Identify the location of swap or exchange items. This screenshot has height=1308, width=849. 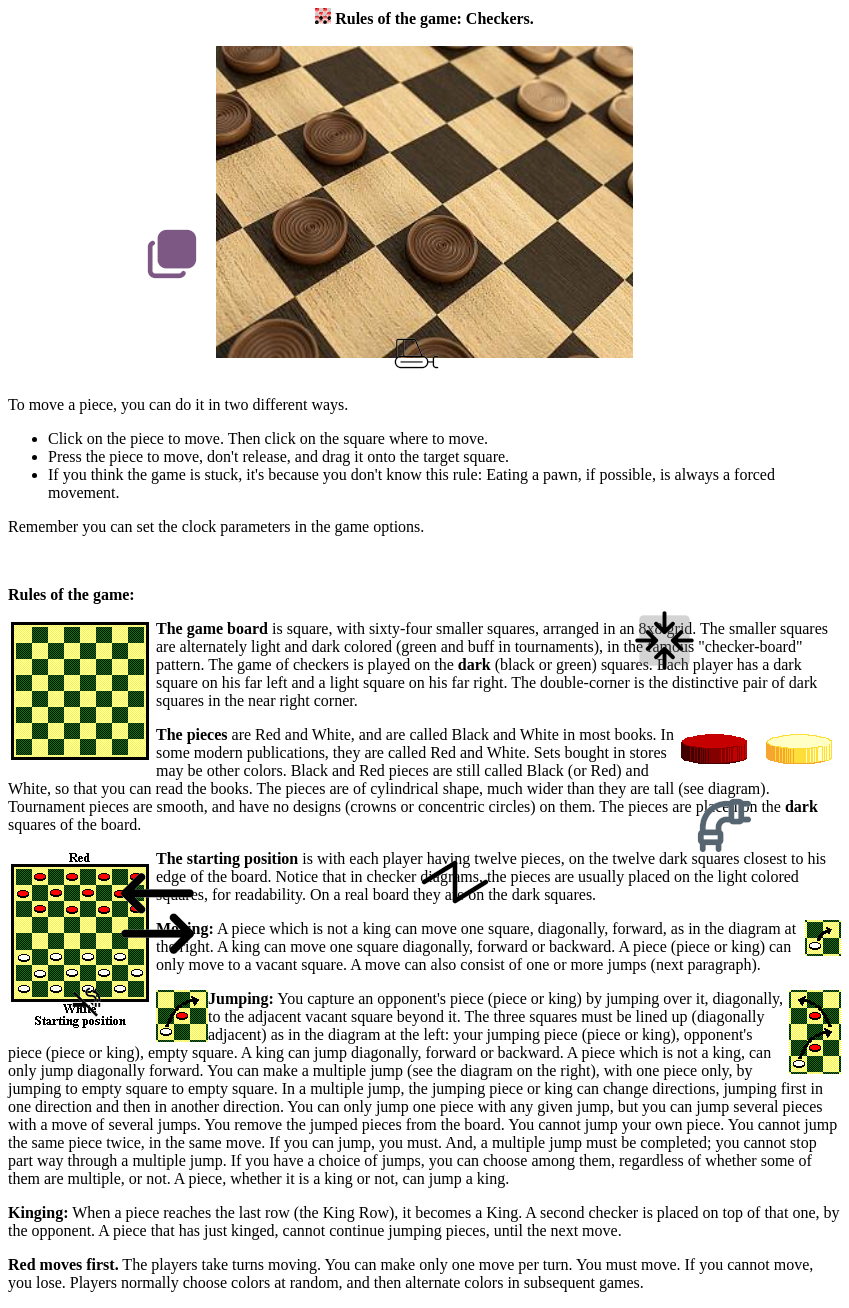
(157, 913).